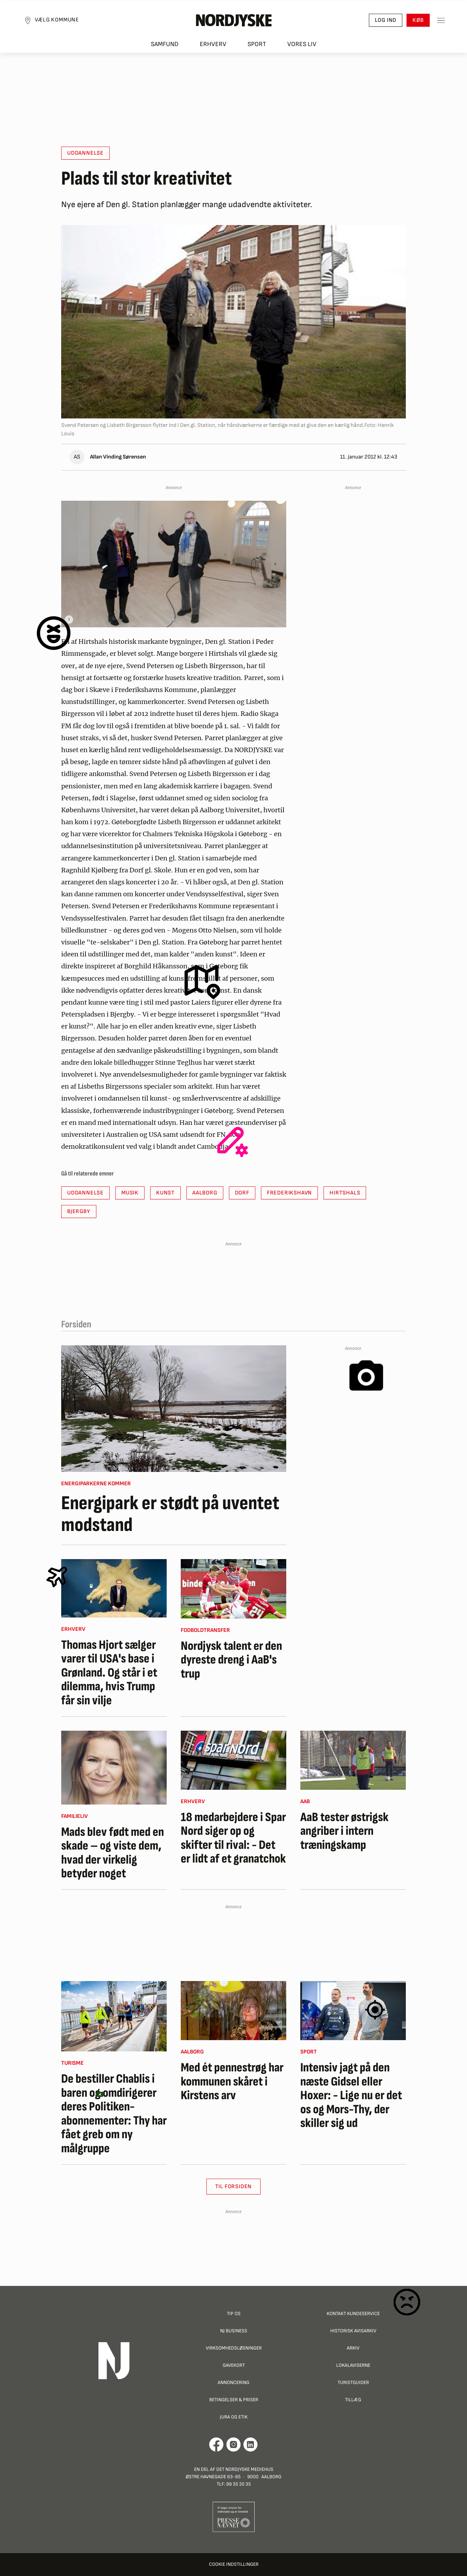  I want to click on react with a laughing emoji, so click(53, 633).